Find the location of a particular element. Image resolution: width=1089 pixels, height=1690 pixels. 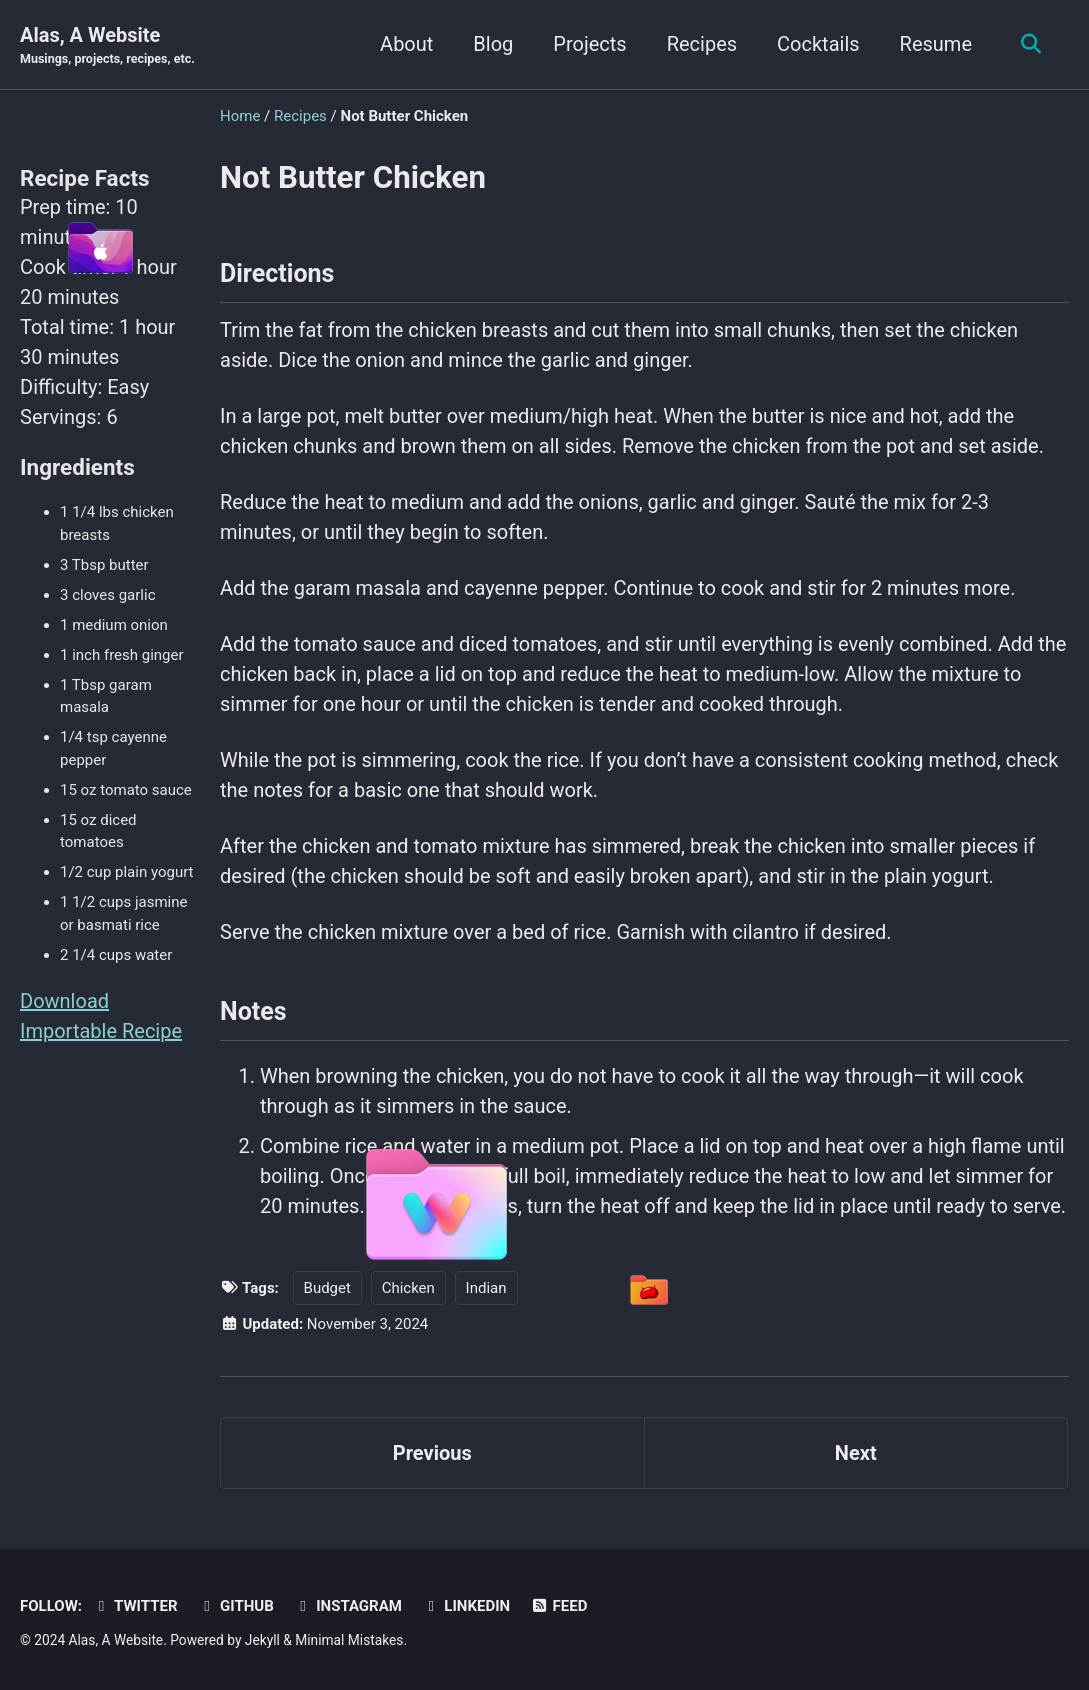

open android jelly bean system folder is located at coordinates (649, 1291).